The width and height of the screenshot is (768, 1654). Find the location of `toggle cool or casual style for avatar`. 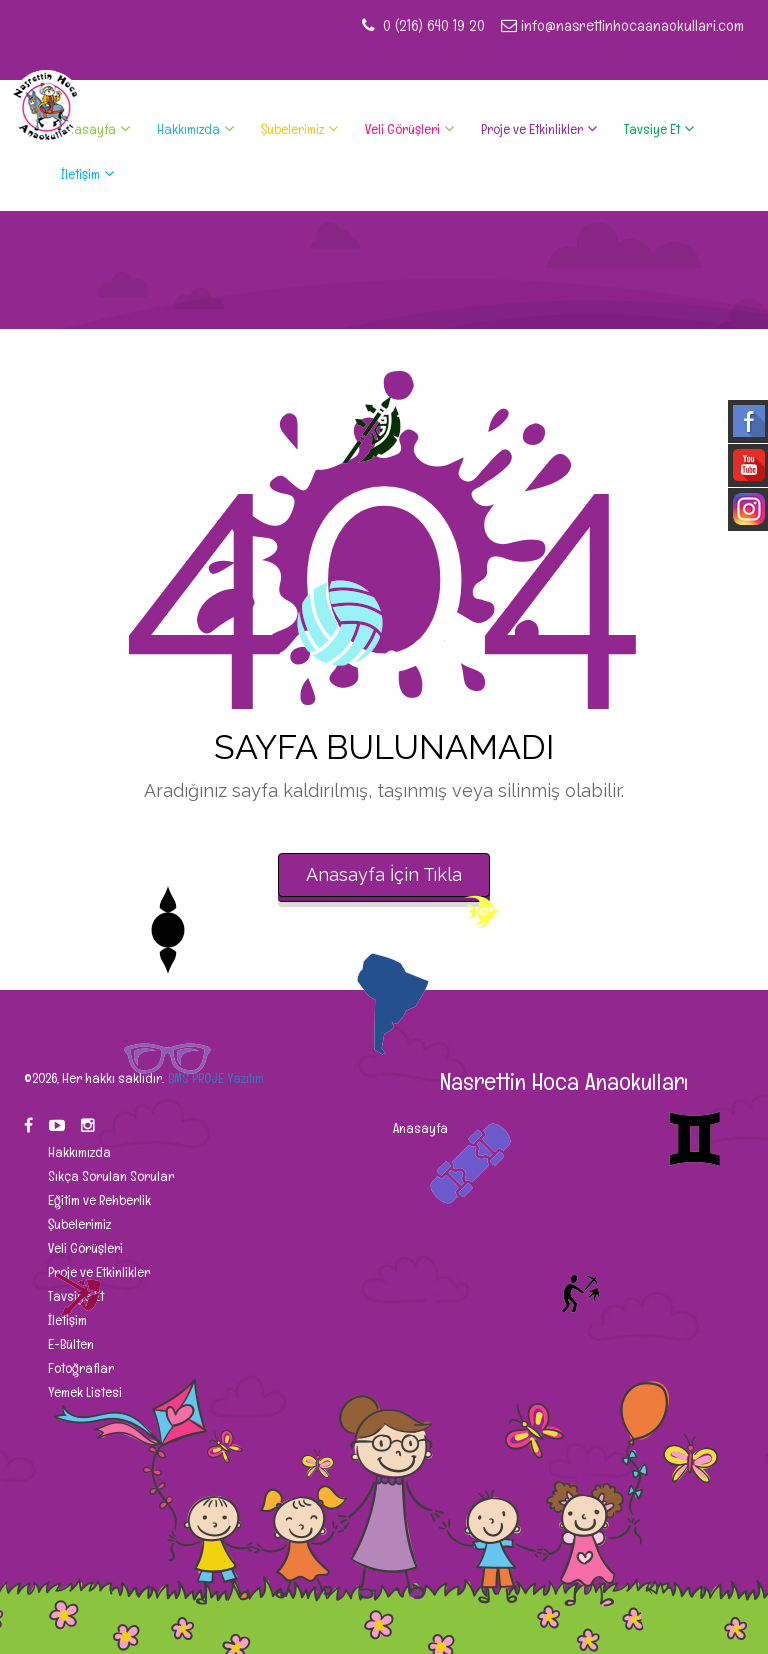

toggle cool or casual style for avatar is located at coordinates (167, 1058).